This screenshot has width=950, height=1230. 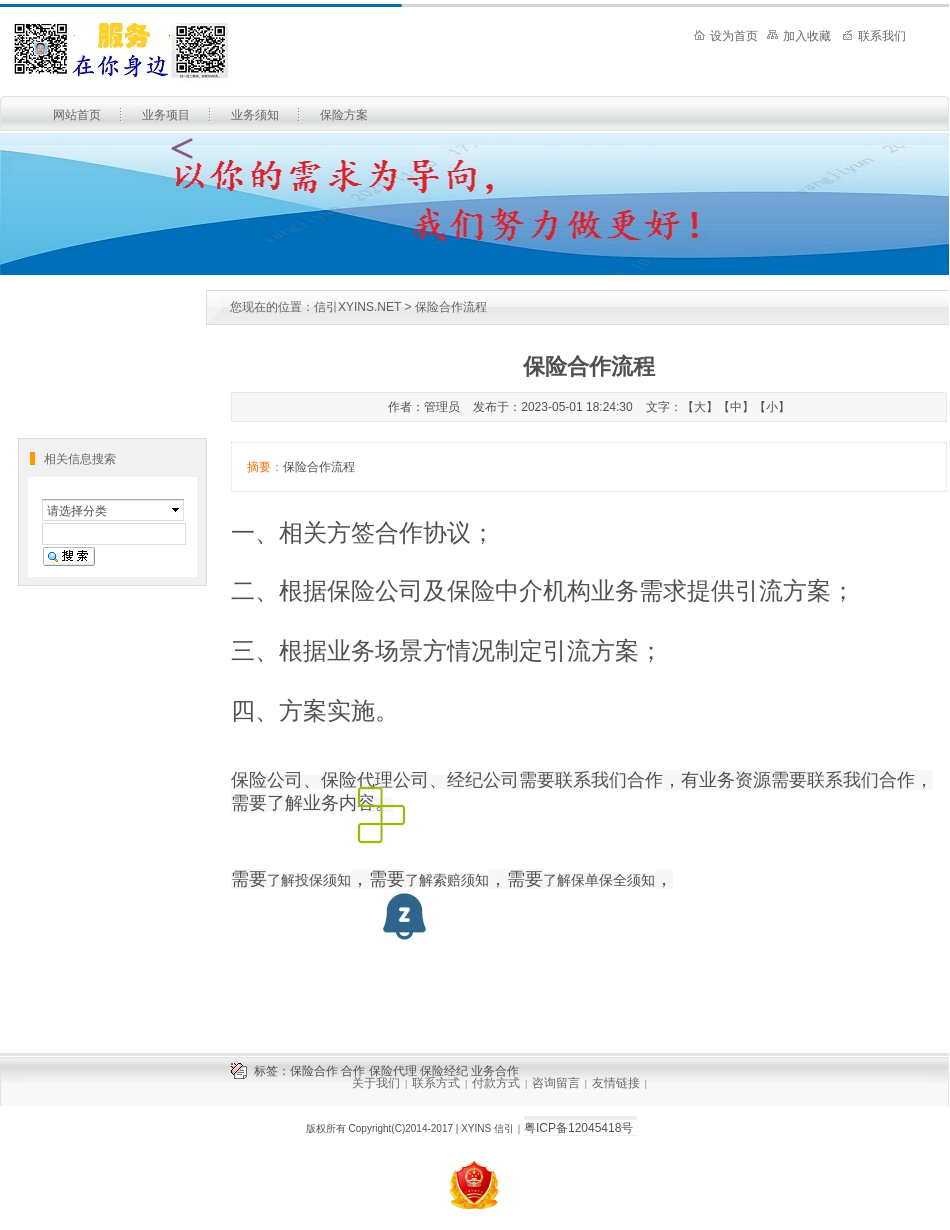 I want to click on open replit coding environment, so click(x=377, y=815).